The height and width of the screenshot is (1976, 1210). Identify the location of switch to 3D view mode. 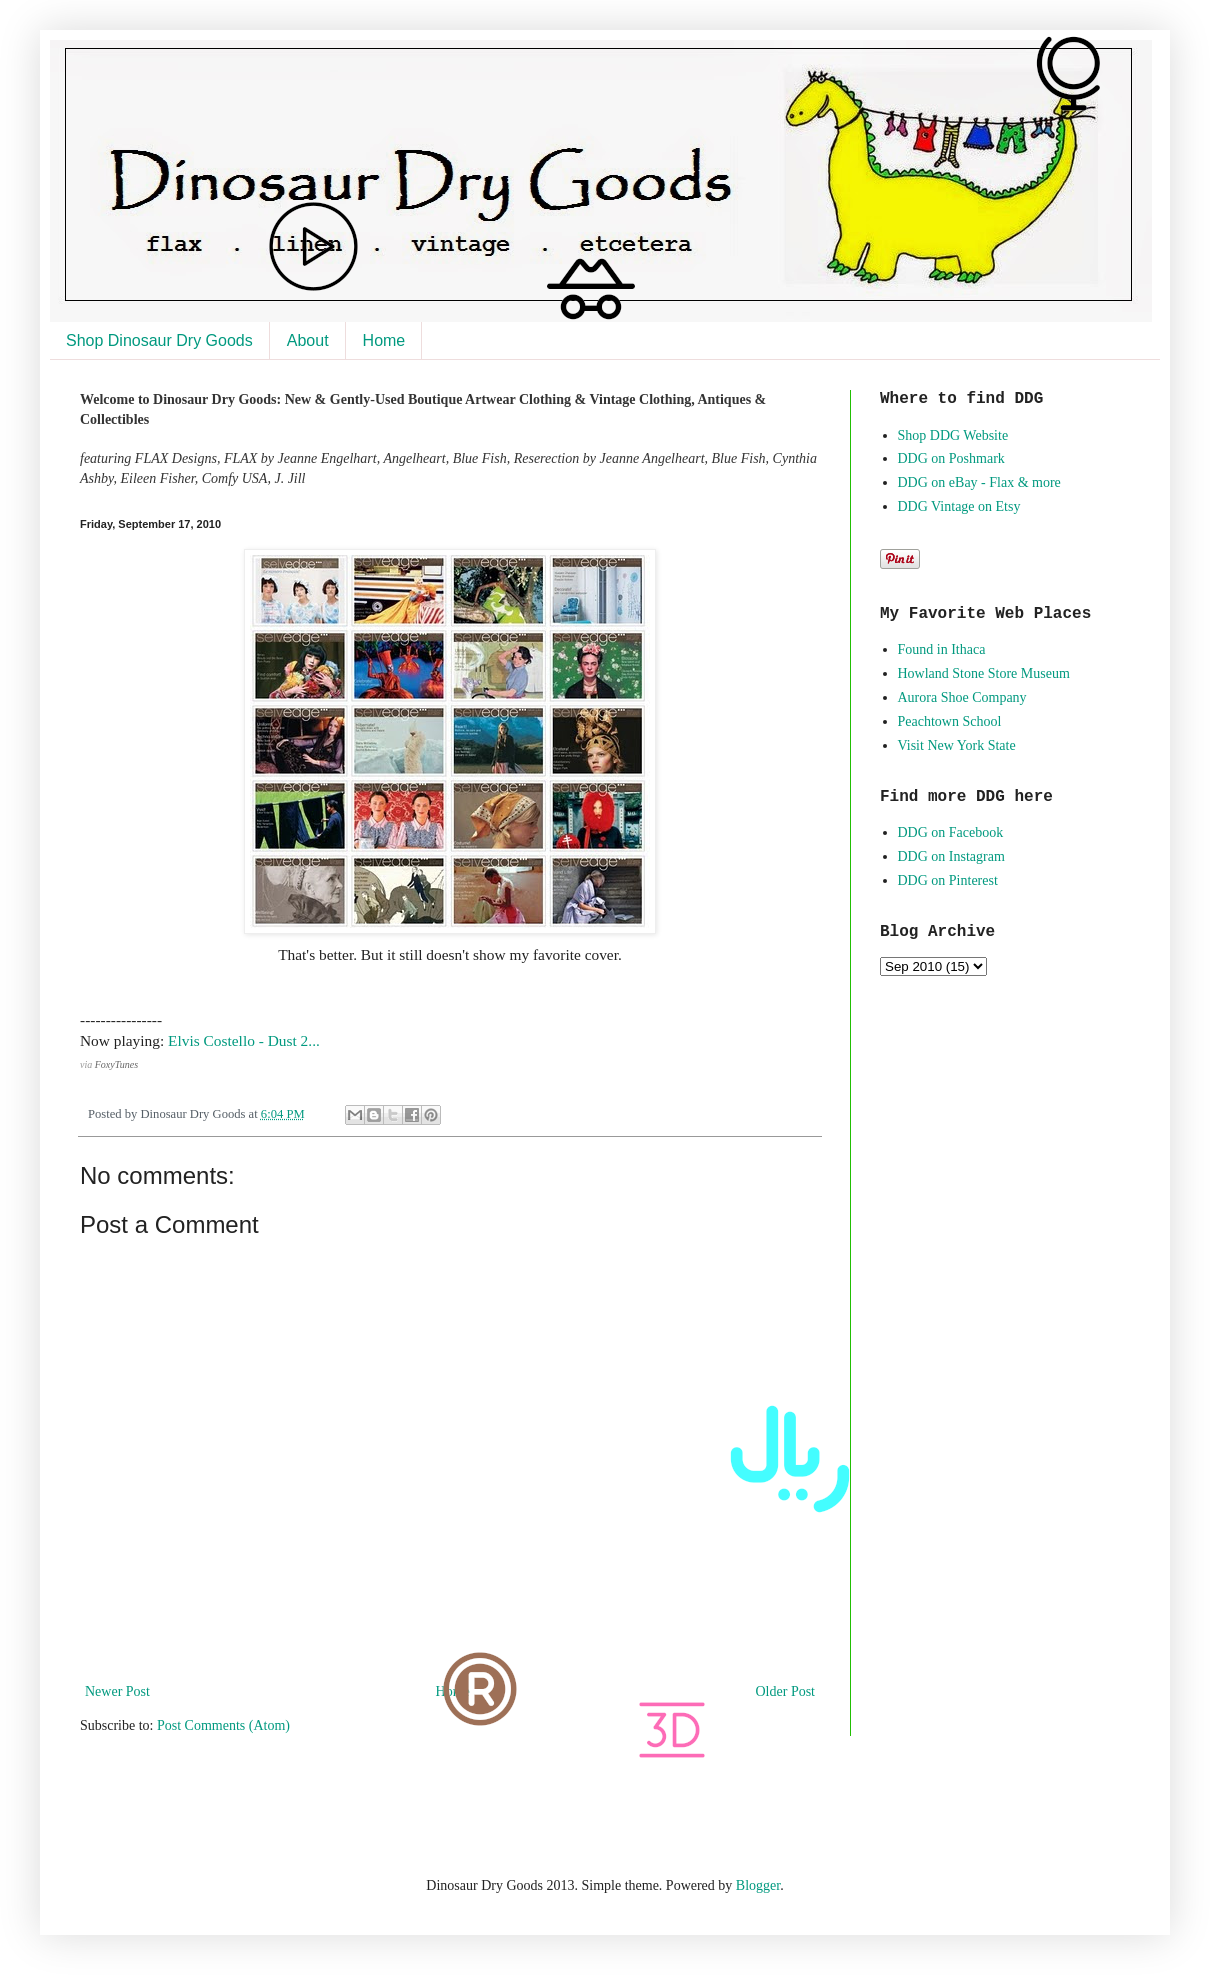
(672, 1730).